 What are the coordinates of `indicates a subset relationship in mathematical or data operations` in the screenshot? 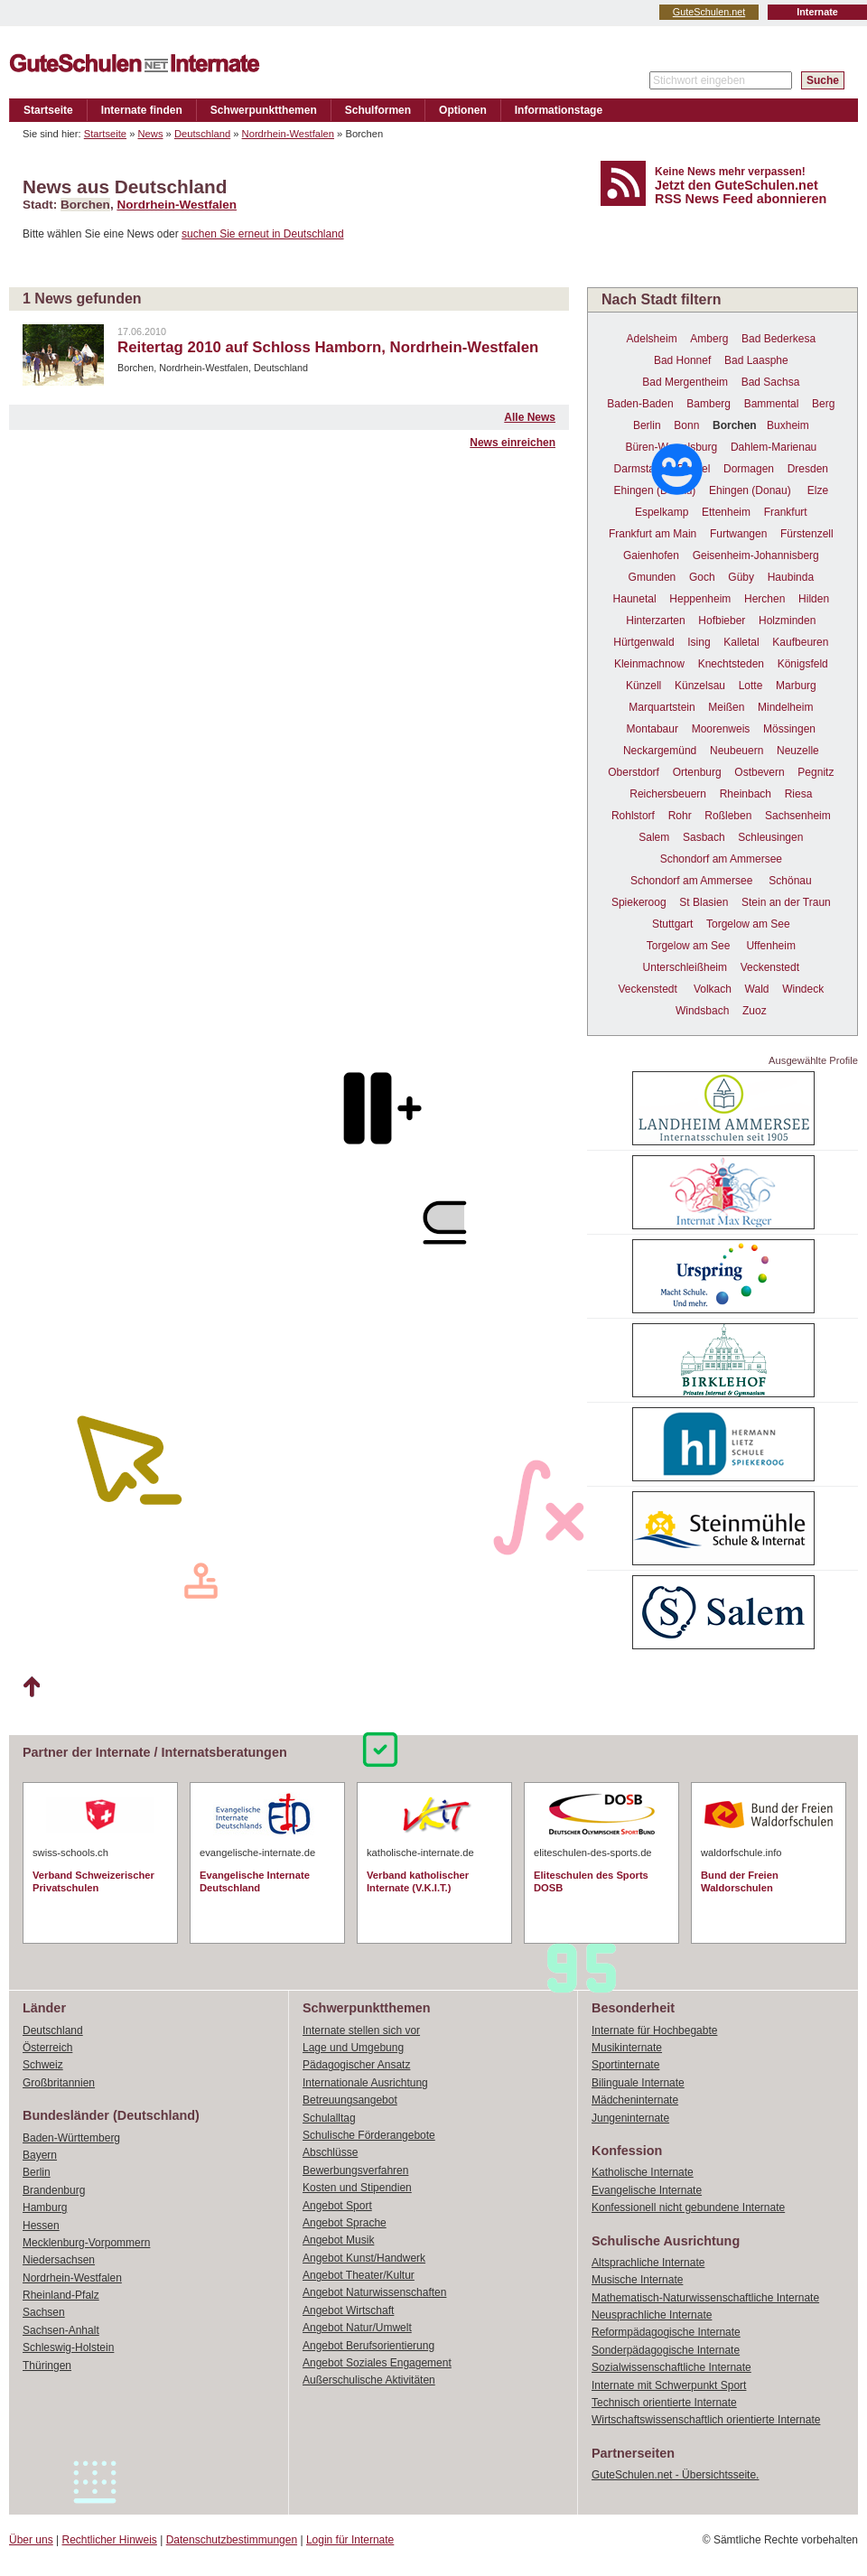 It's located at (445, 1221).